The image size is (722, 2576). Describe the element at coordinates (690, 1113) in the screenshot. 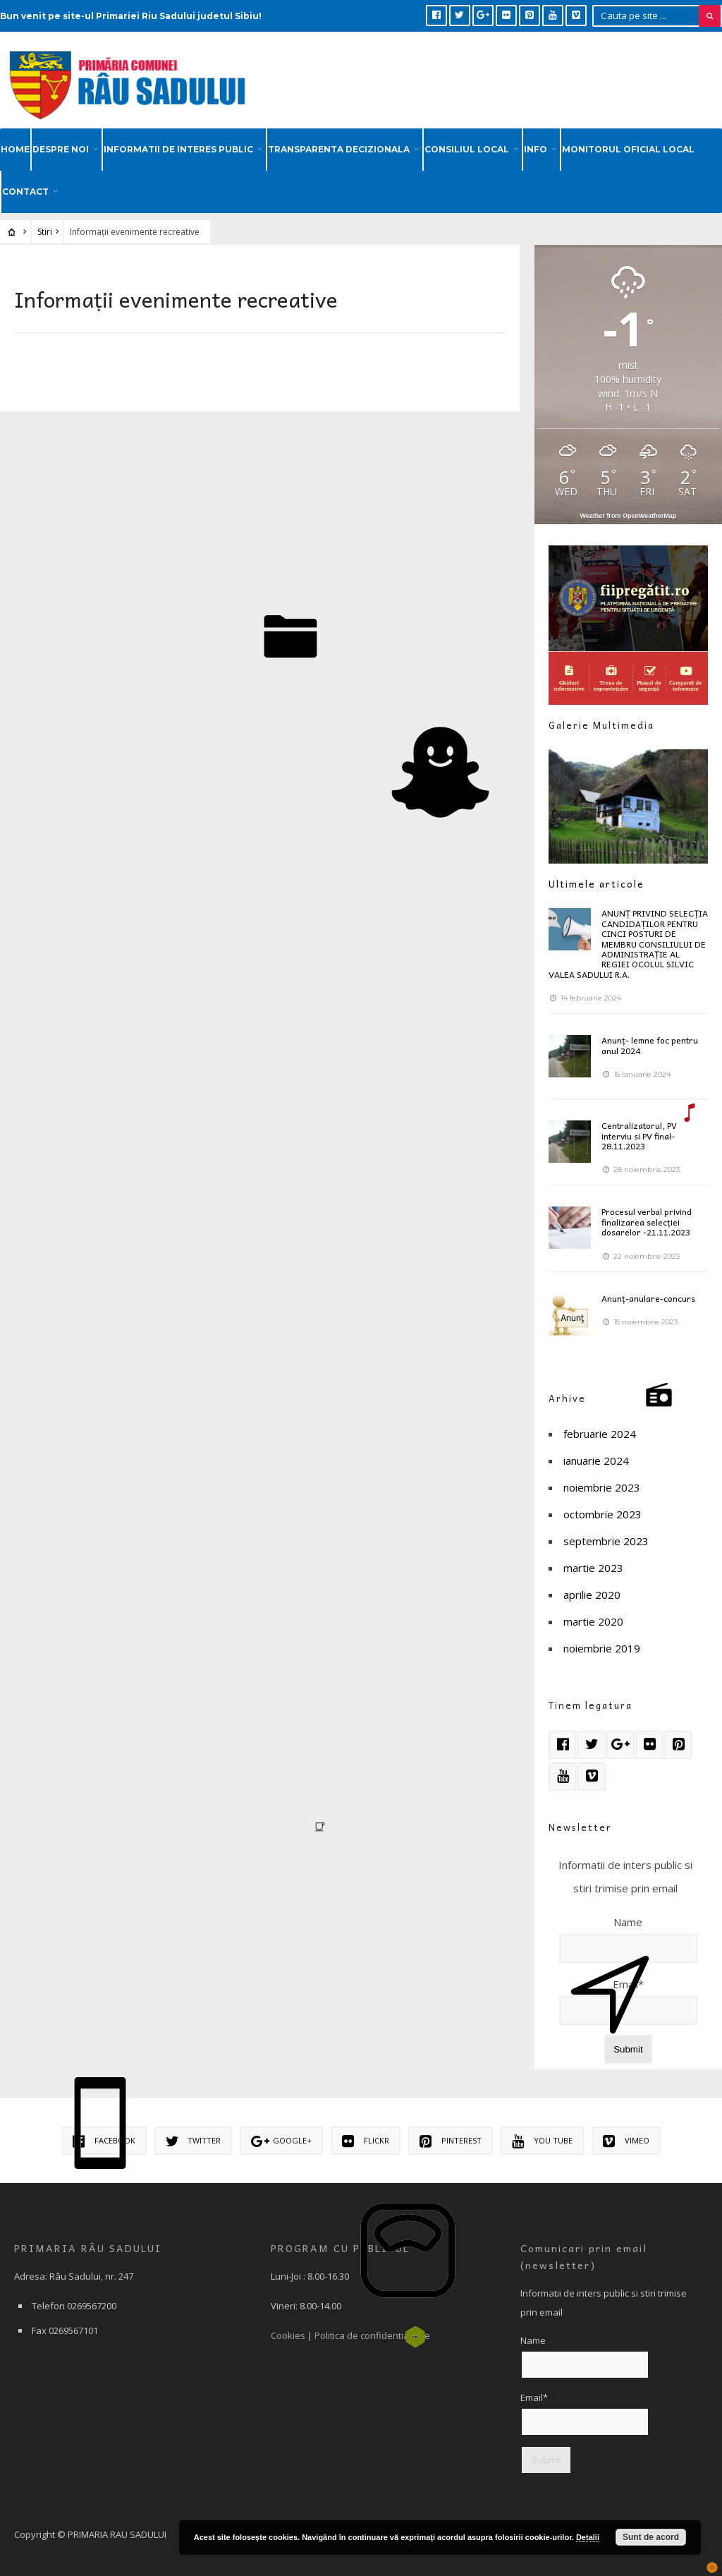

I see `access music library or player` at that location.